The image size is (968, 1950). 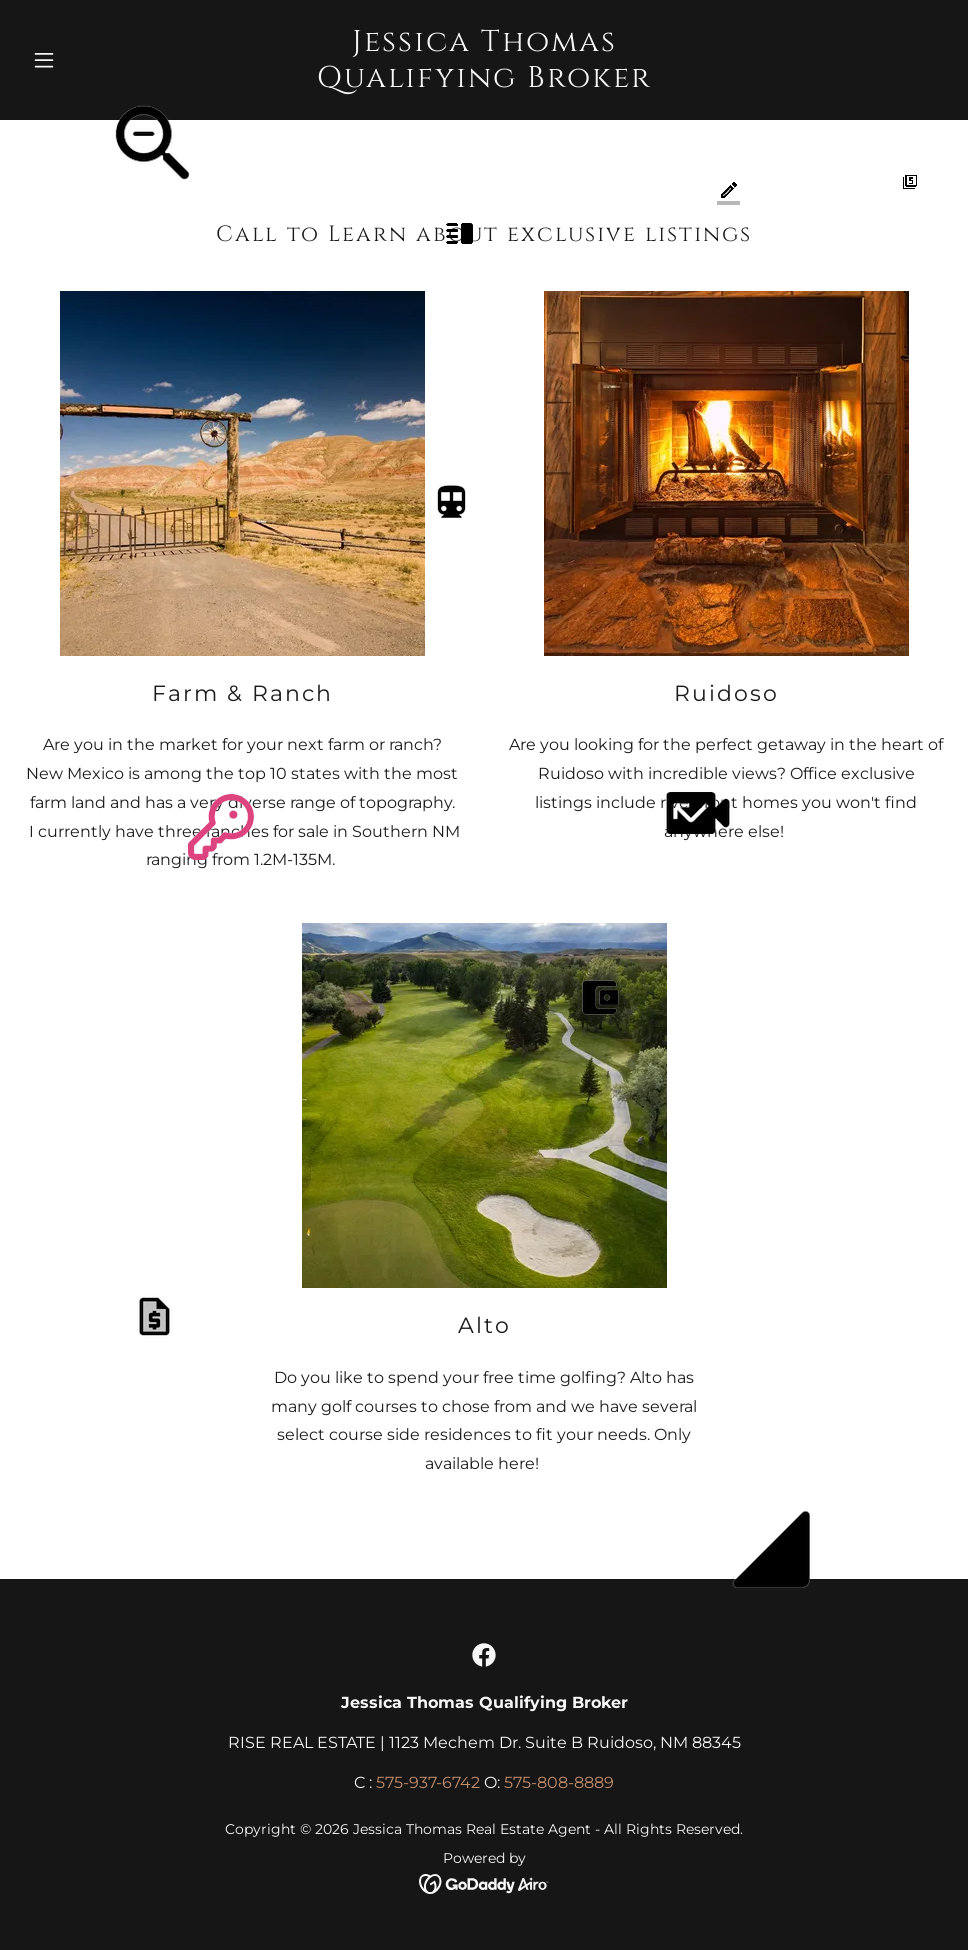 I want to click on filter or view the fifth item in a series, so click(x=910, y=182).